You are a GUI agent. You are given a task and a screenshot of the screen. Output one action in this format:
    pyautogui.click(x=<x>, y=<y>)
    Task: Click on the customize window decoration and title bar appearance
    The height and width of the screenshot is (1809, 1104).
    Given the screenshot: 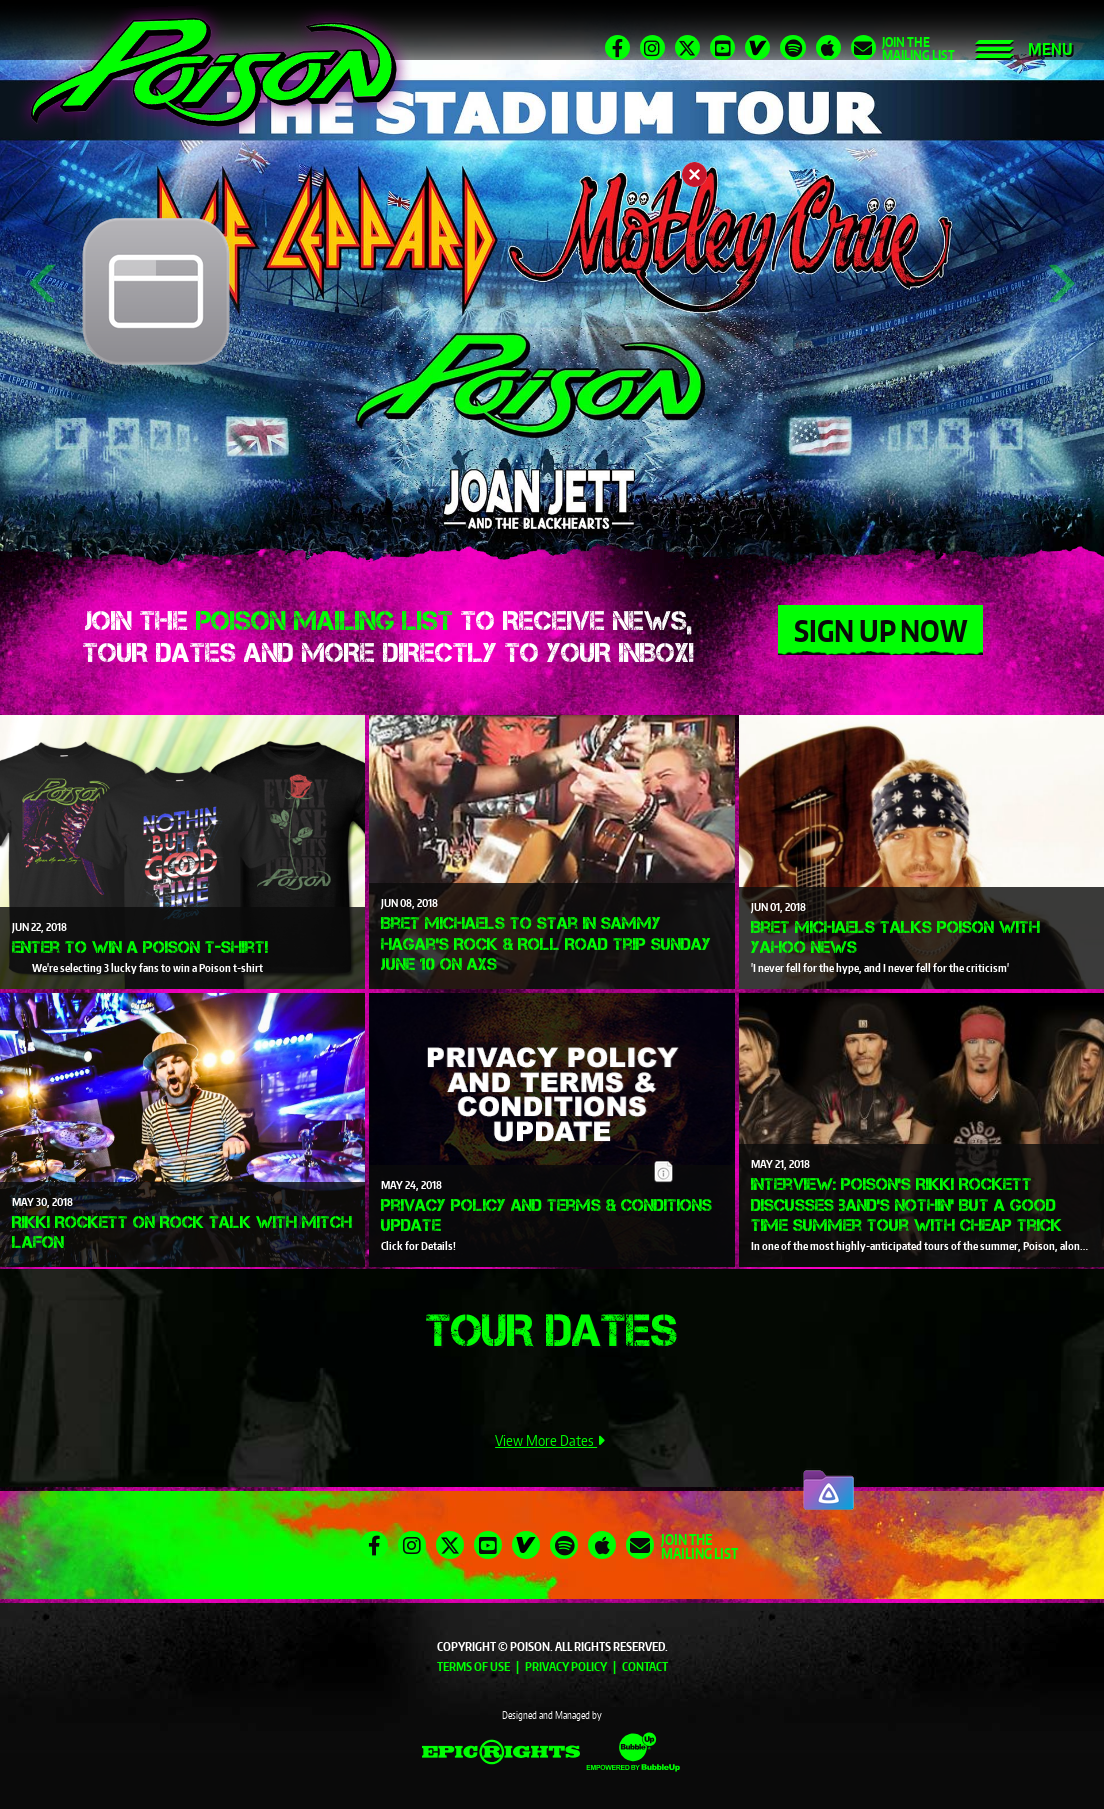 What is the action you would take?
    pyautogui.click(x=156, y=294)
    